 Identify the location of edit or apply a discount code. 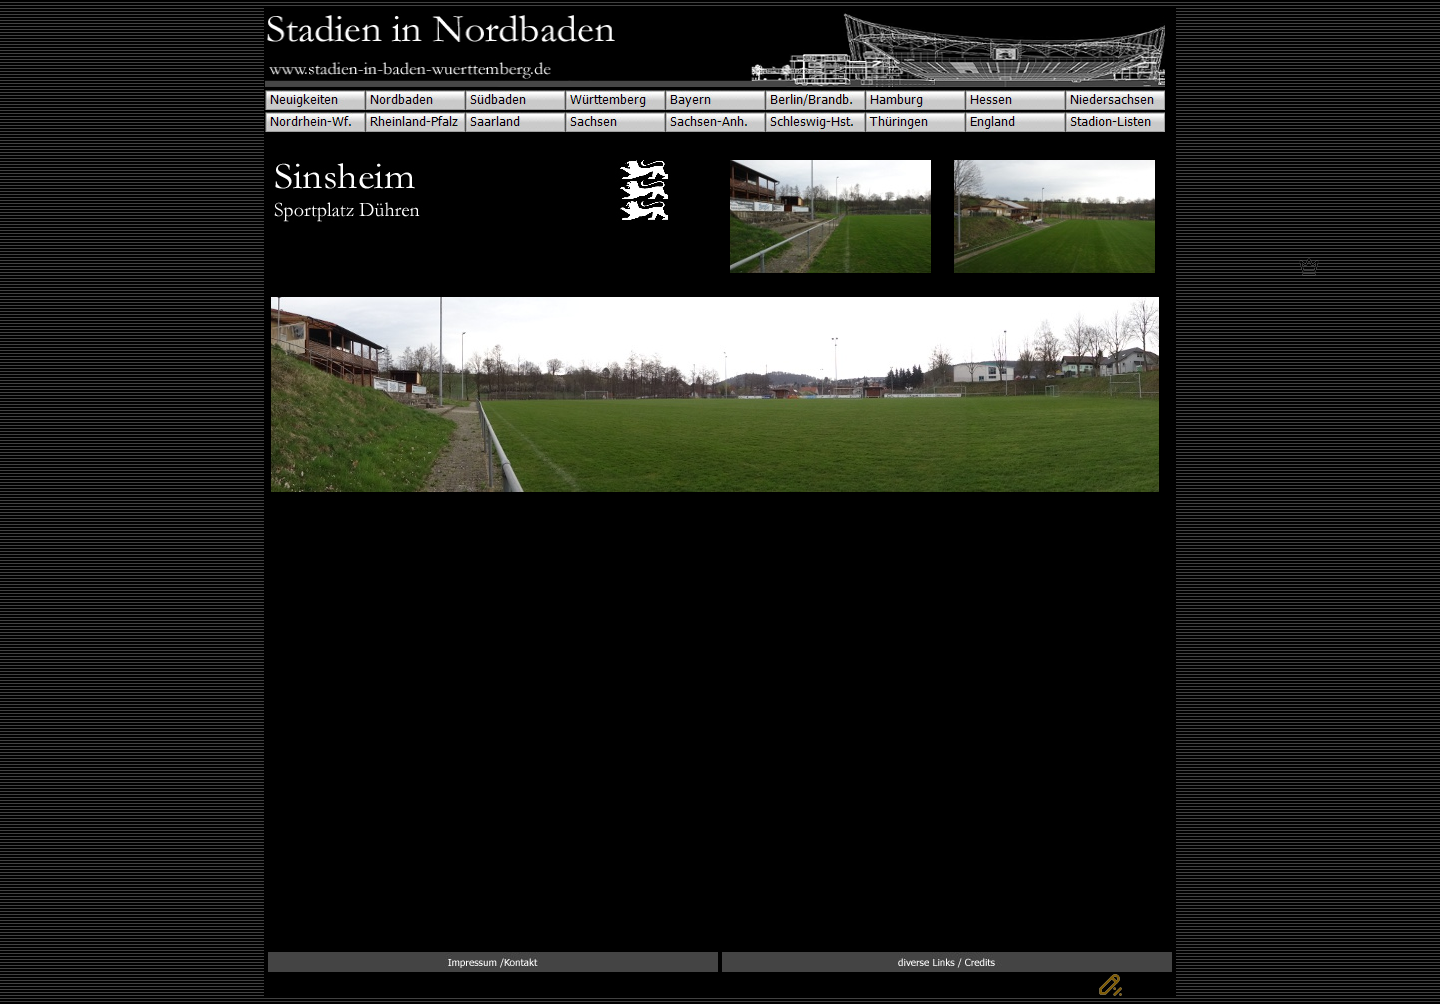
(1110, 984).